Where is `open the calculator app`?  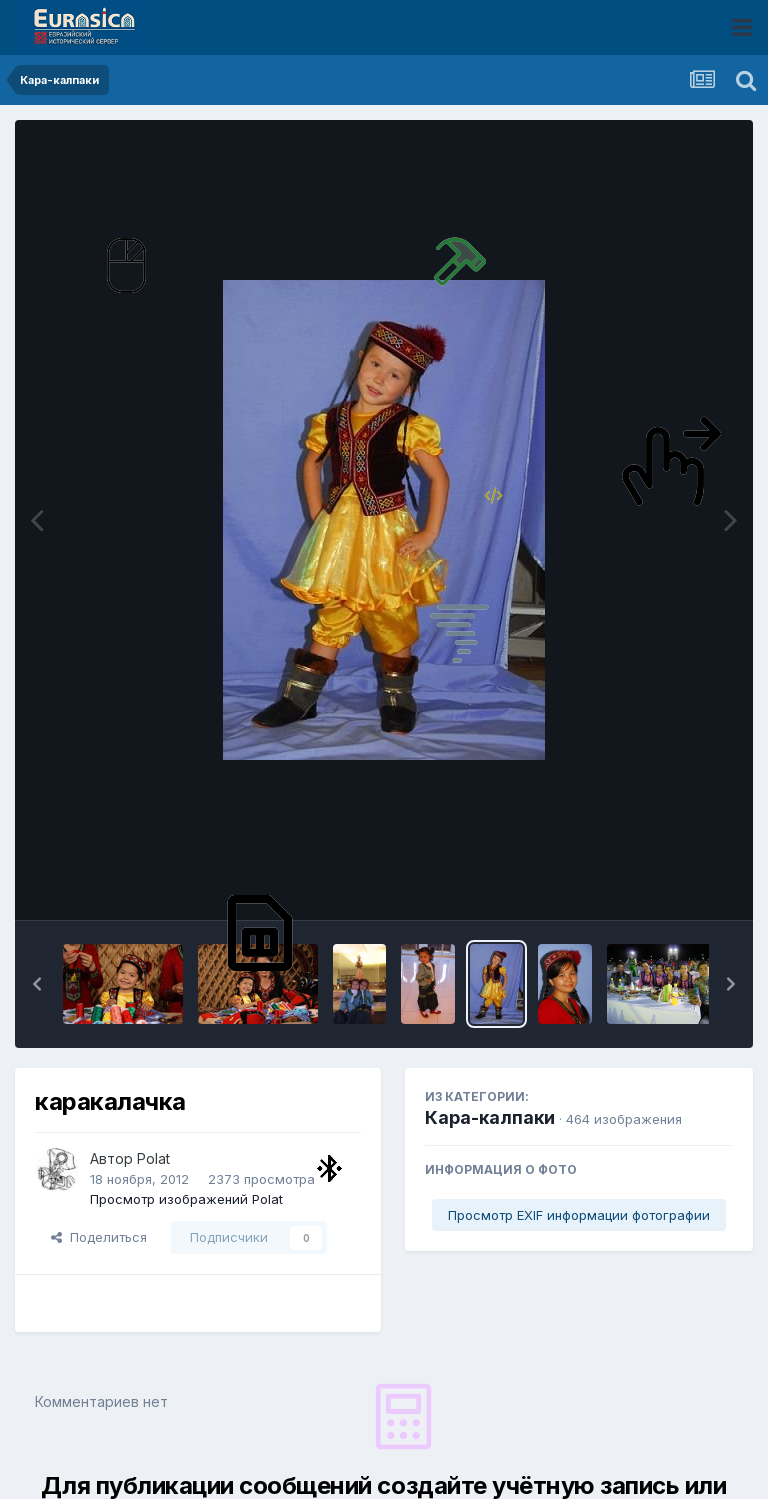 open the calculator app is located at coordinates (403, 1416).